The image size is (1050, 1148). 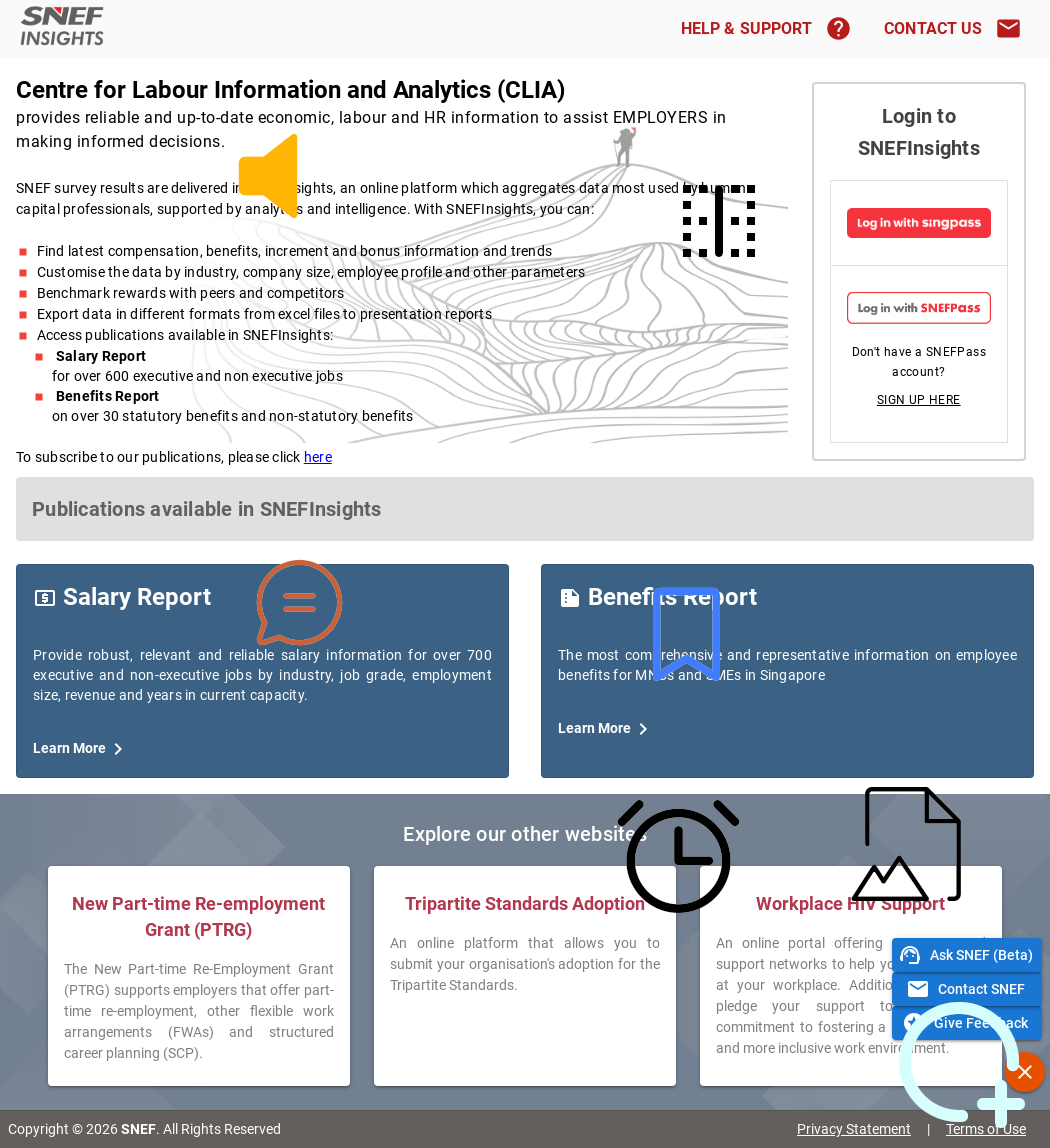 I want to click on open chat or messaging, so click(x=299, y=602).